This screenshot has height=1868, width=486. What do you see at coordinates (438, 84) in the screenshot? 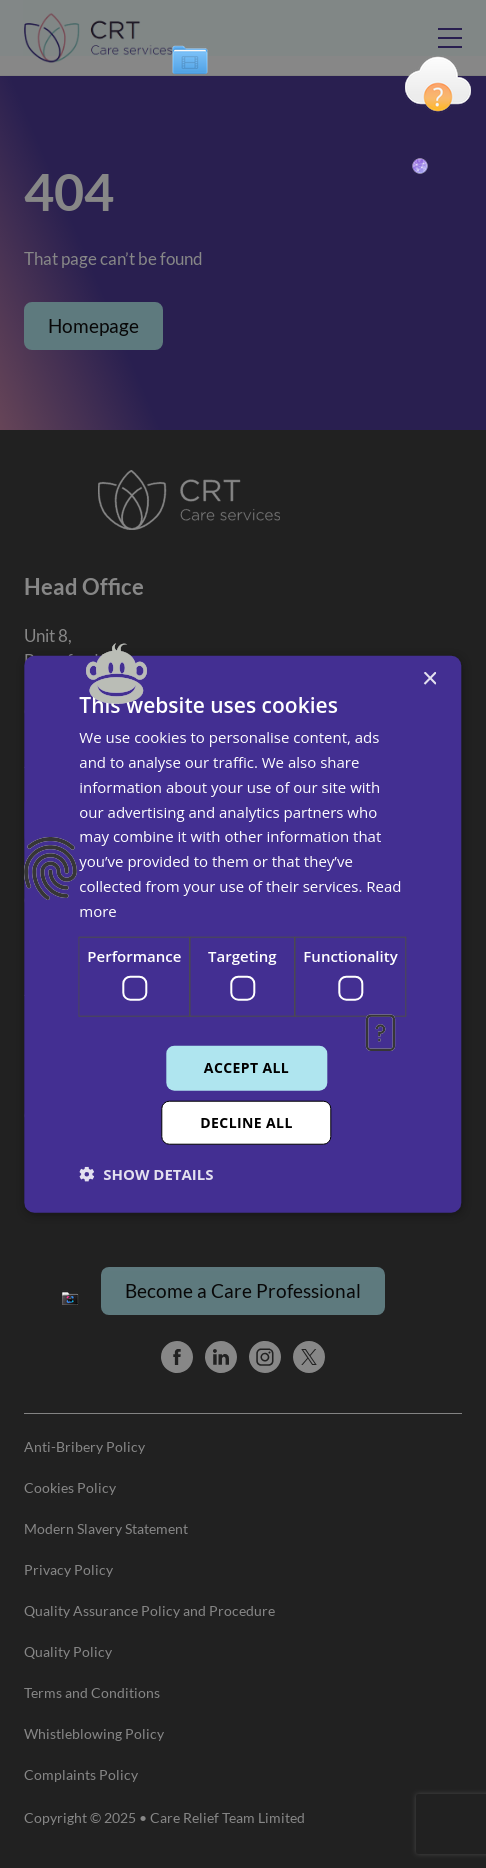
I see `weather data currently unavailable` at bounding box center [438, 84].